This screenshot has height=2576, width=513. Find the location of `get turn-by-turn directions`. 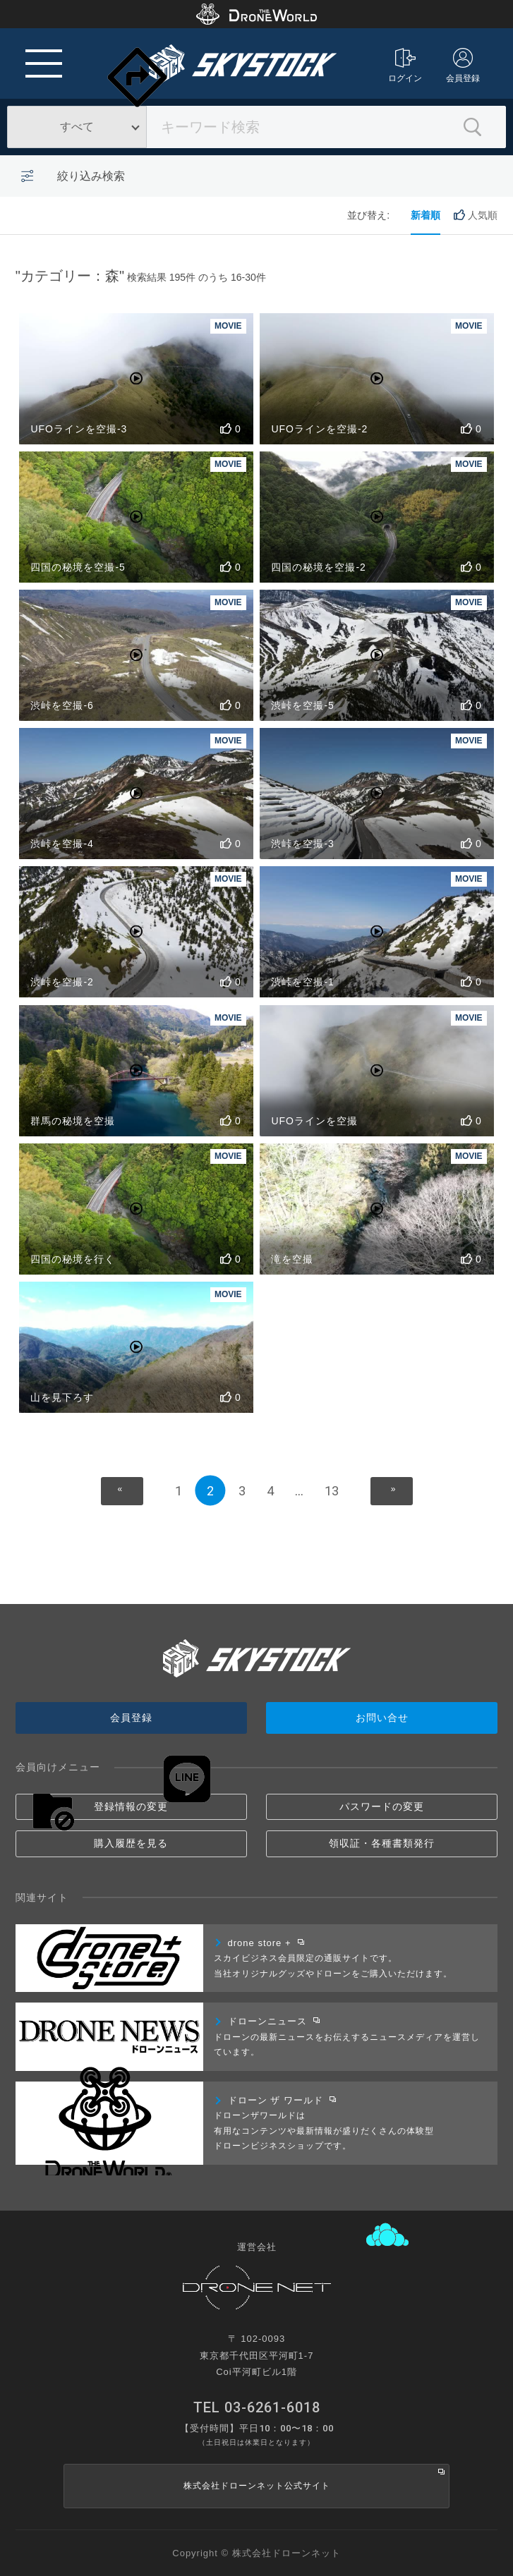

get turn-by-turn directions is located at coordinates (137, 77).